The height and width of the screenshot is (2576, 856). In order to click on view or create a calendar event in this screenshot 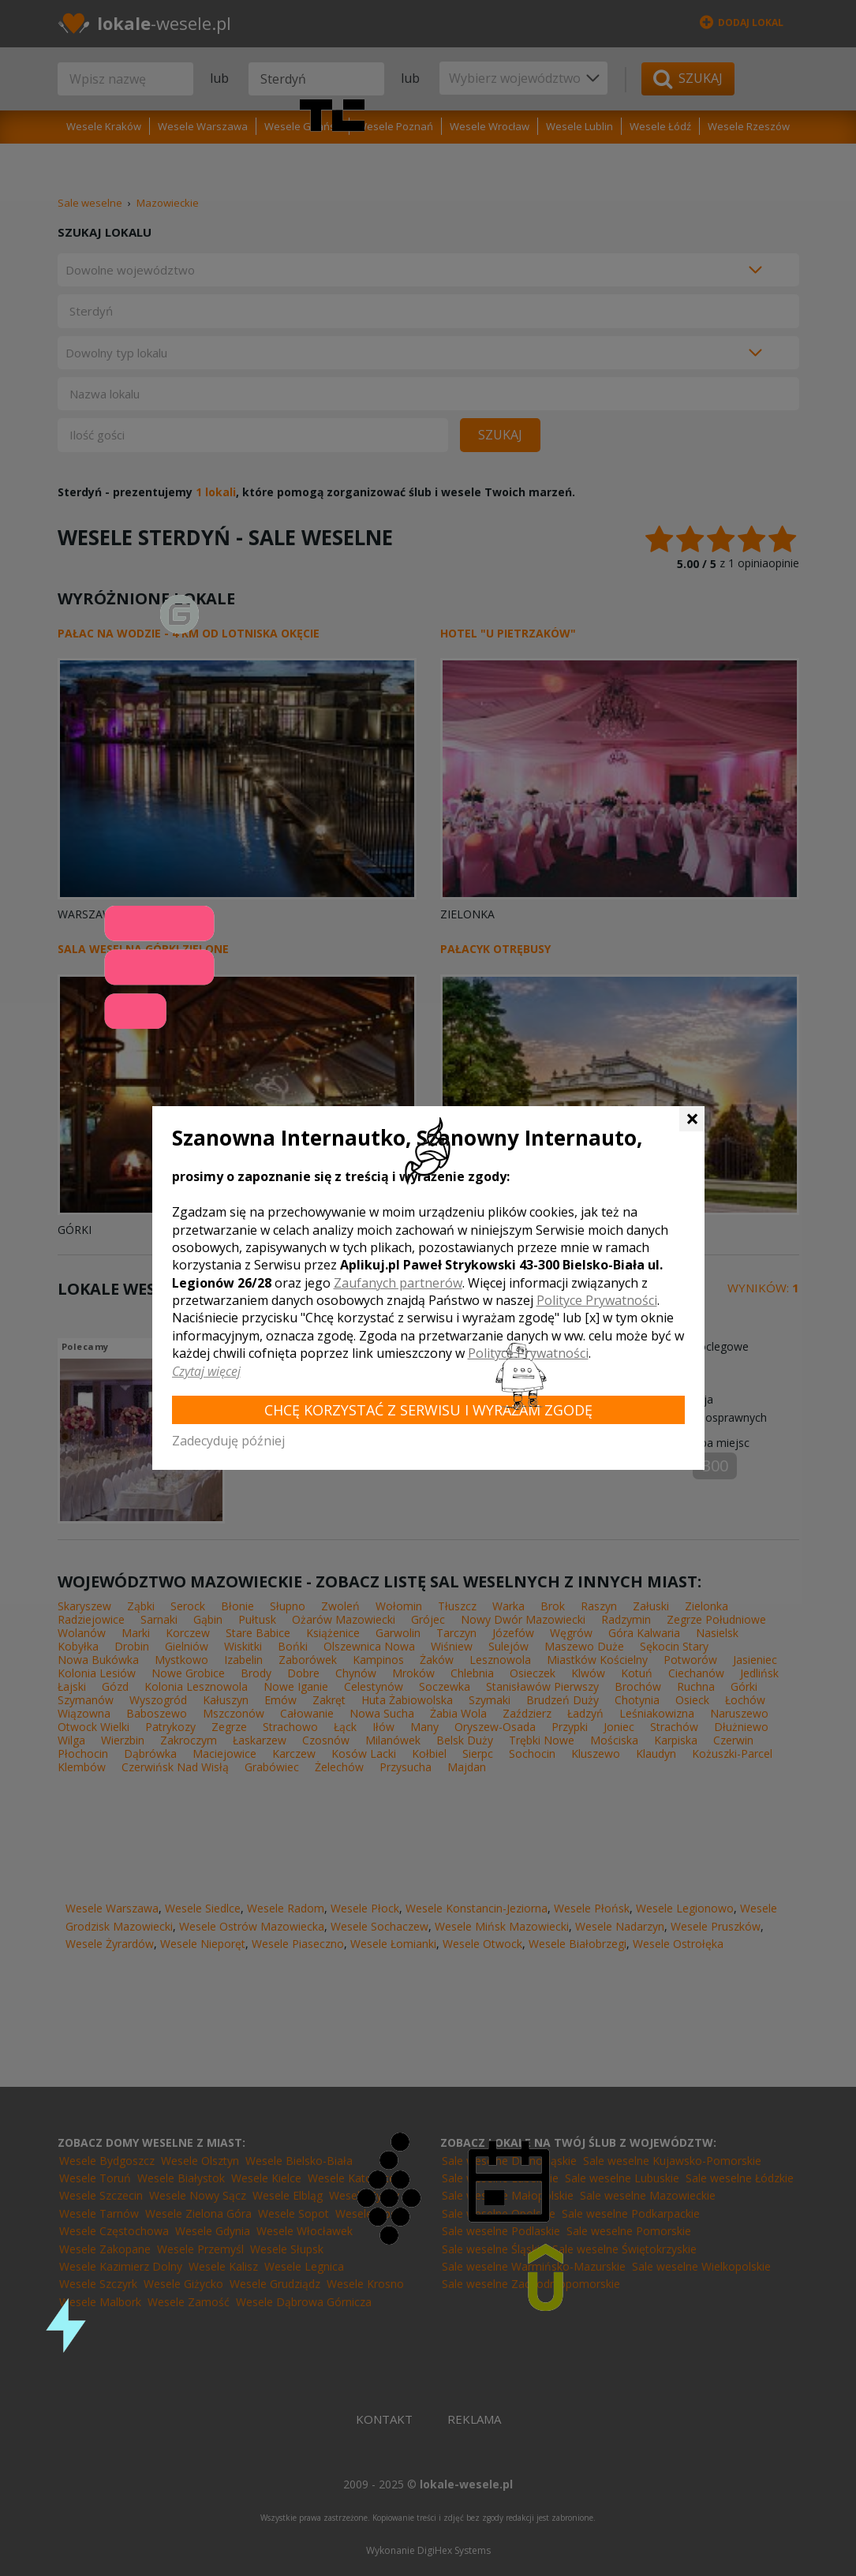, I will do `click(509, 2185)`.